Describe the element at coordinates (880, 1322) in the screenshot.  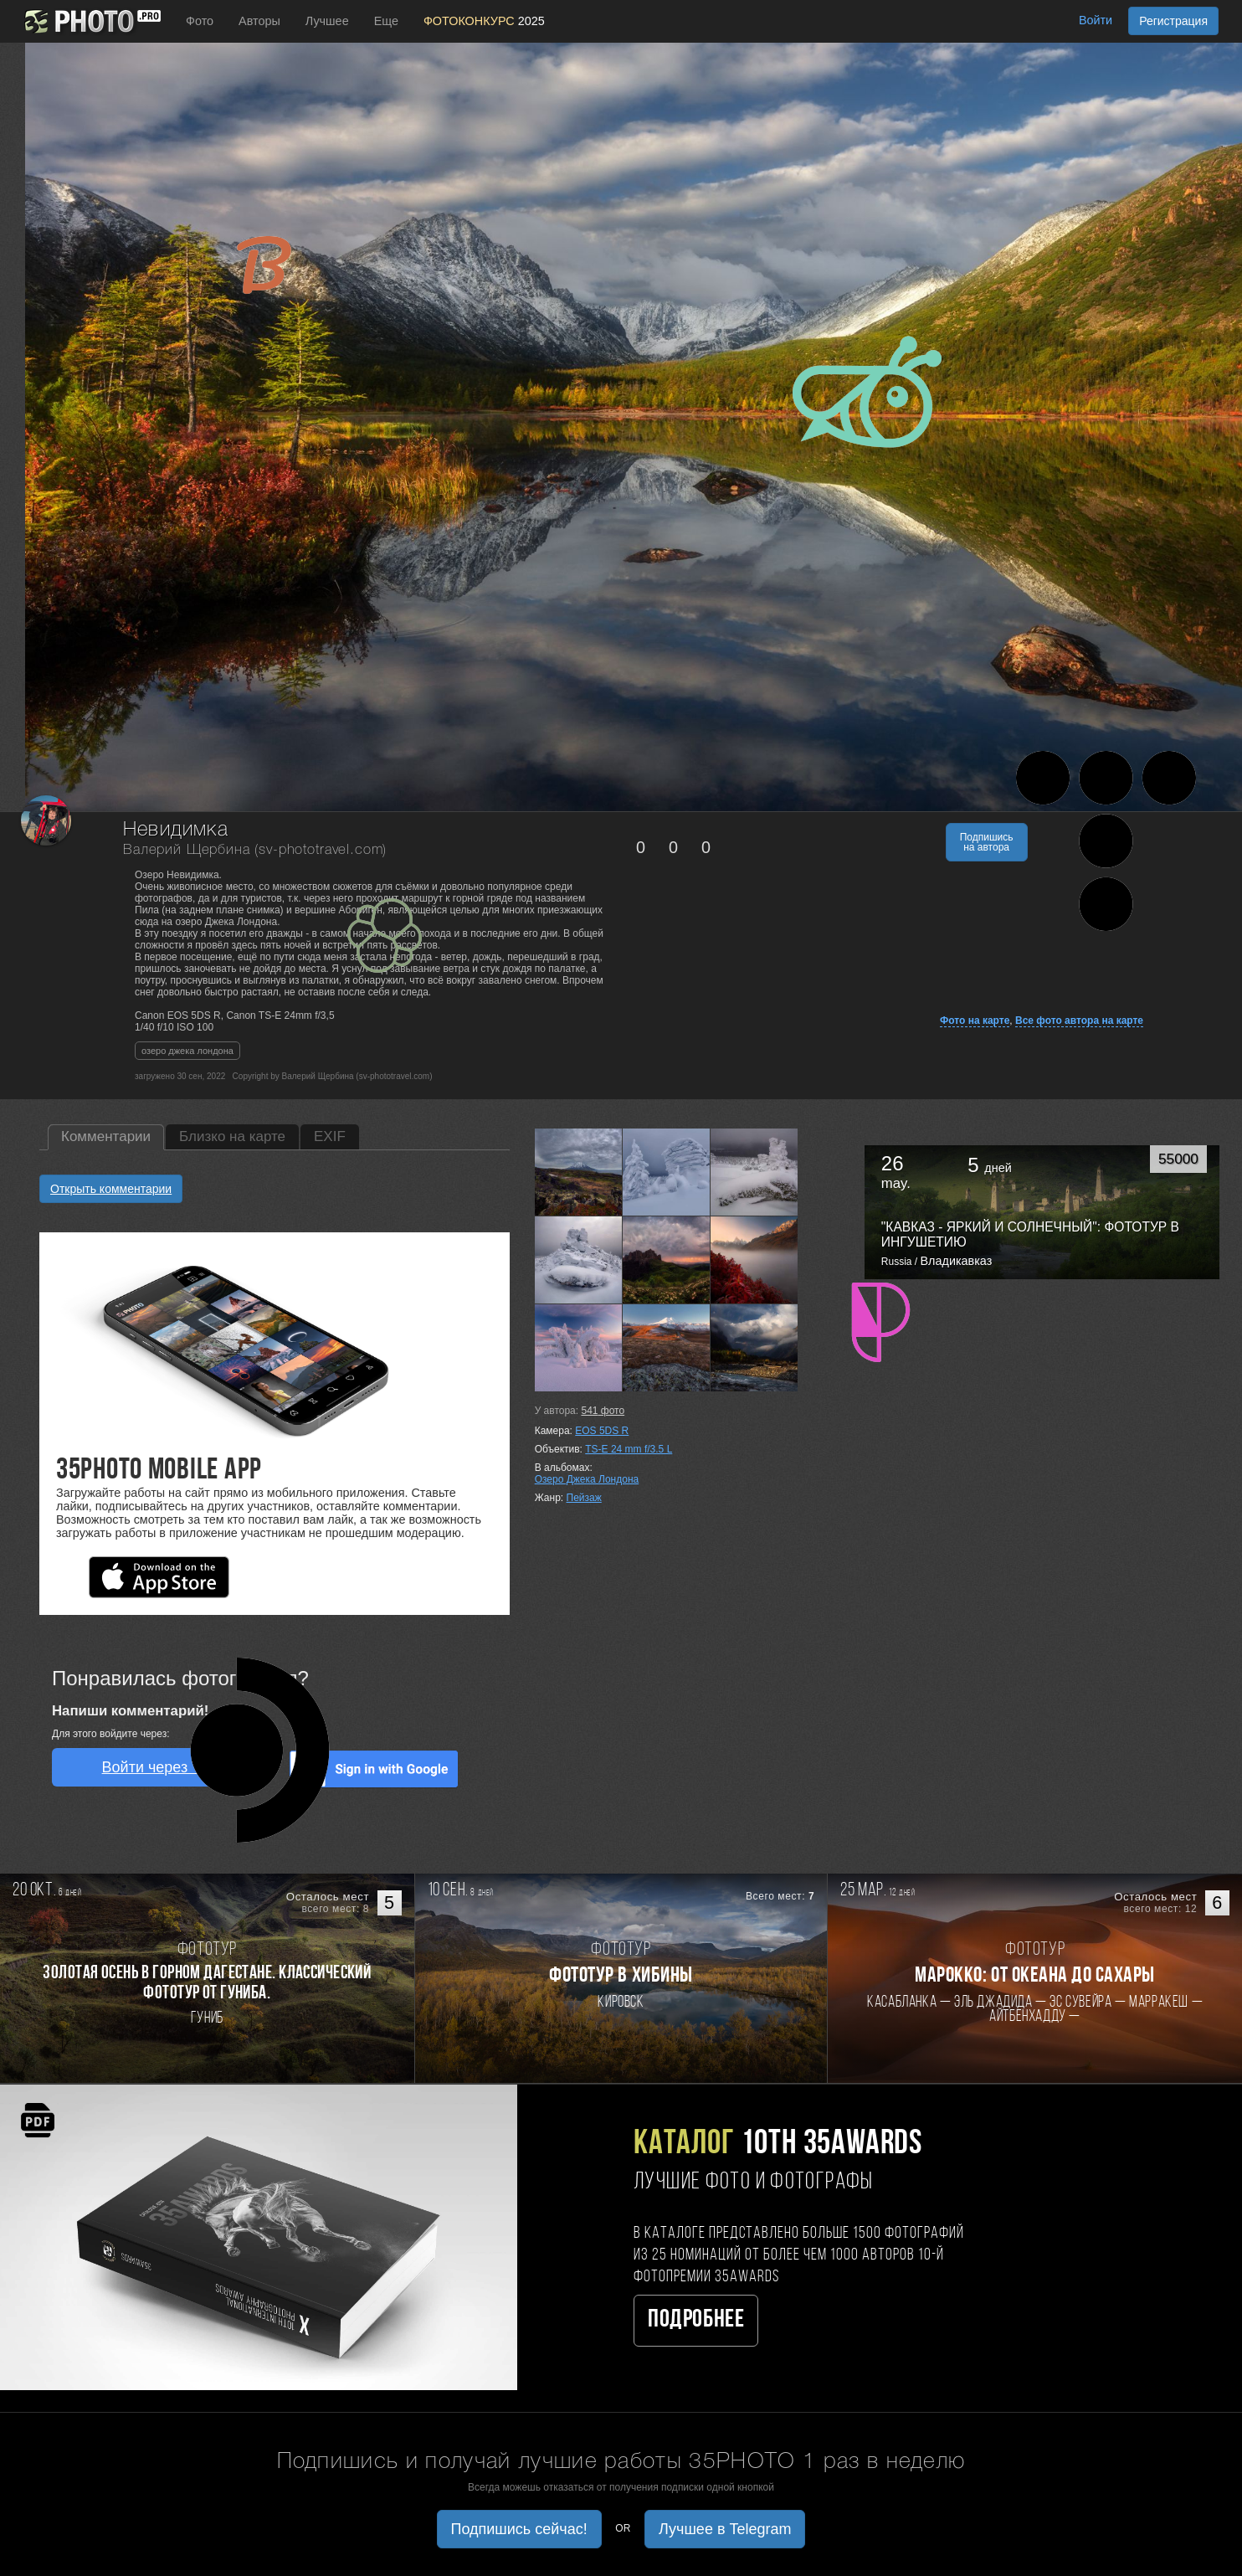
I see `visit the Phosphor Icons website` at that location.